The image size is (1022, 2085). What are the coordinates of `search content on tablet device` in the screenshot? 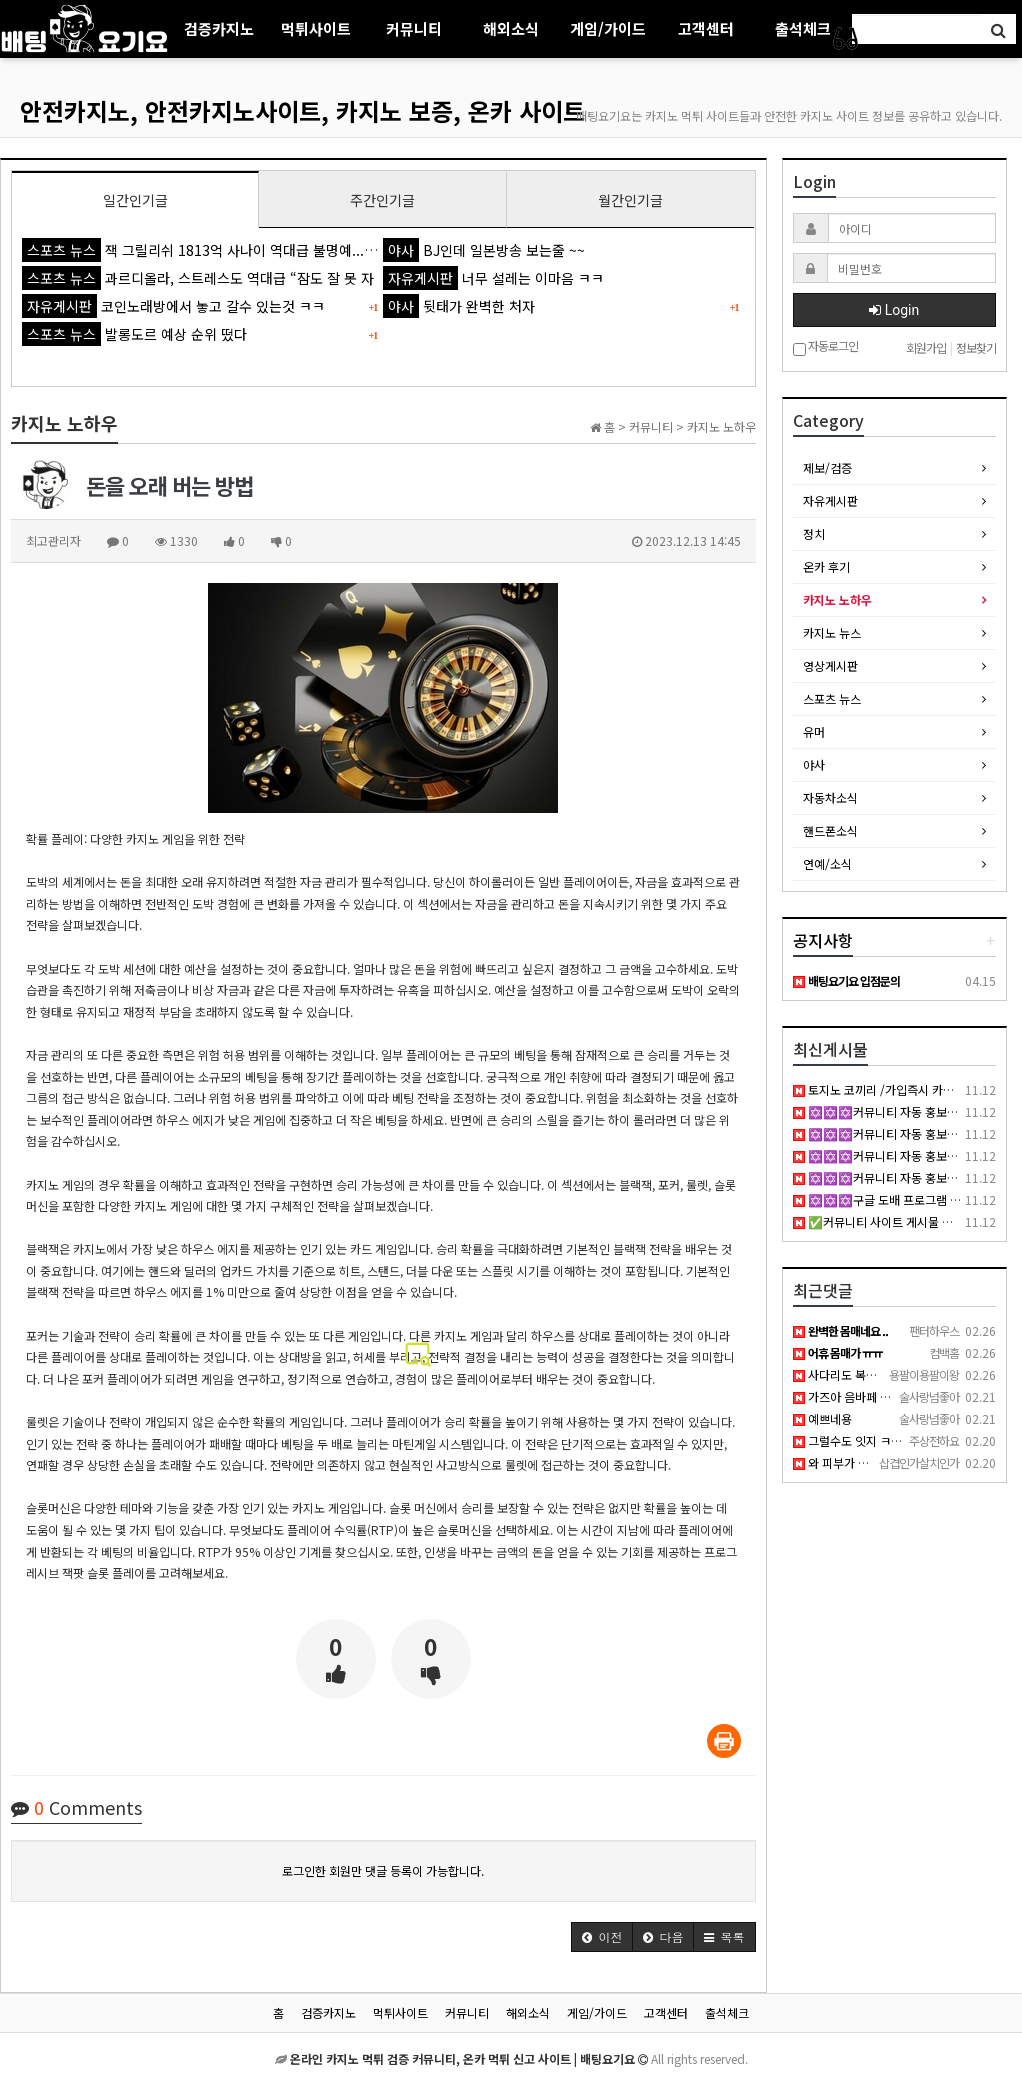 It's located at (417, 1353).